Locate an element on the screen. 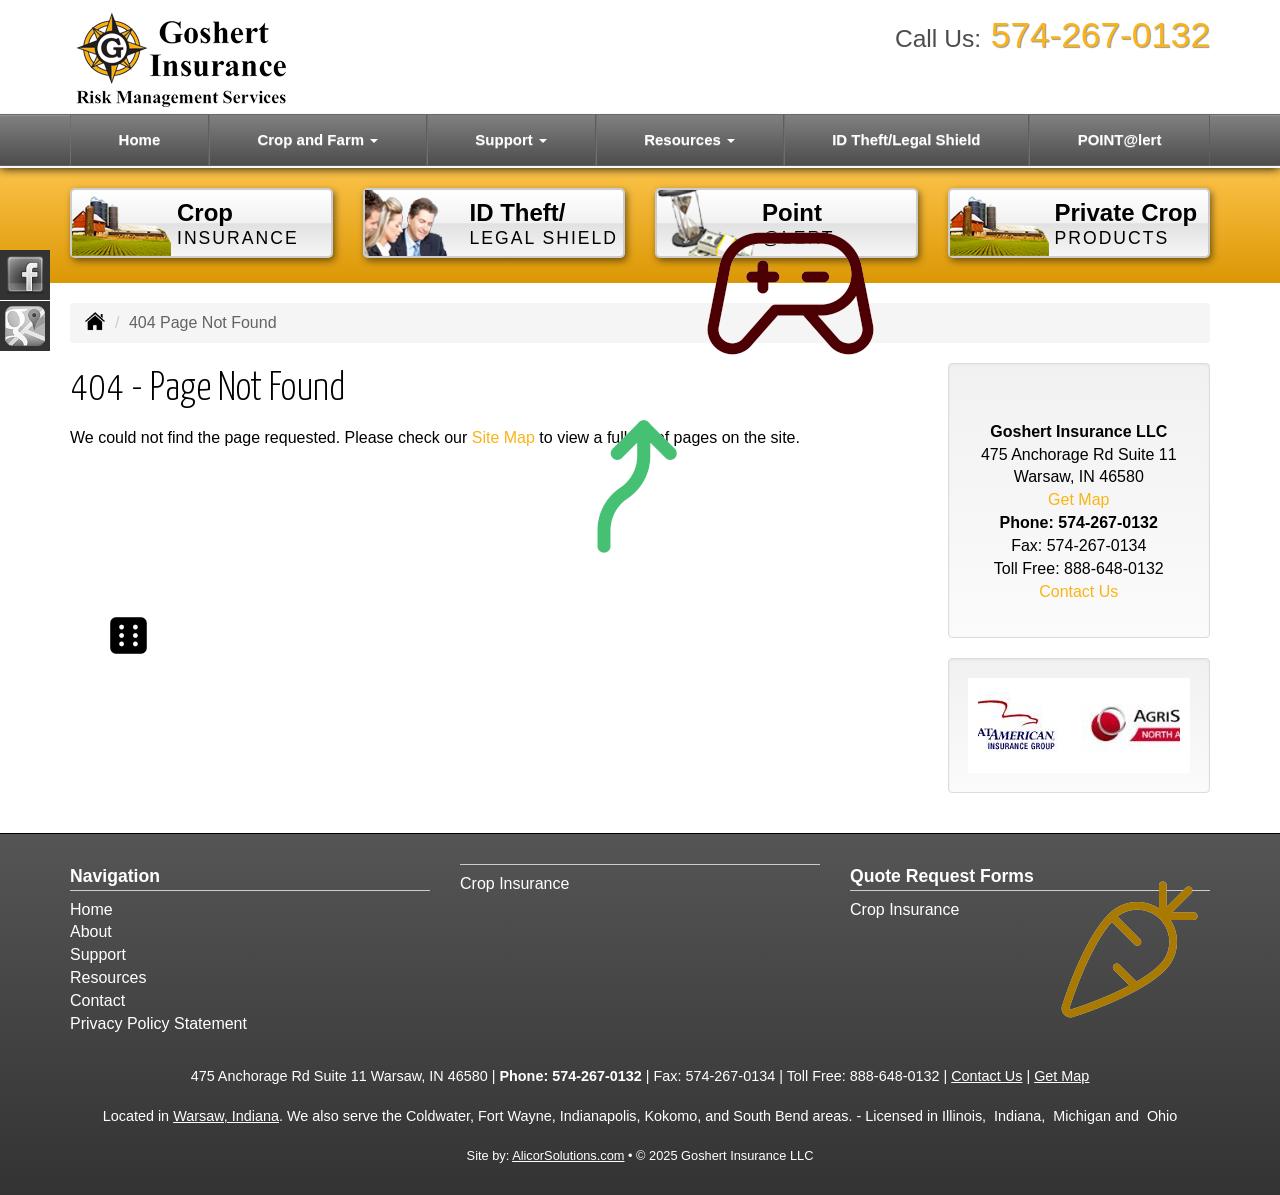 The width and height of the screenshot is (1280, 1195). redo or move forward action is located at coordinates (630, 486).